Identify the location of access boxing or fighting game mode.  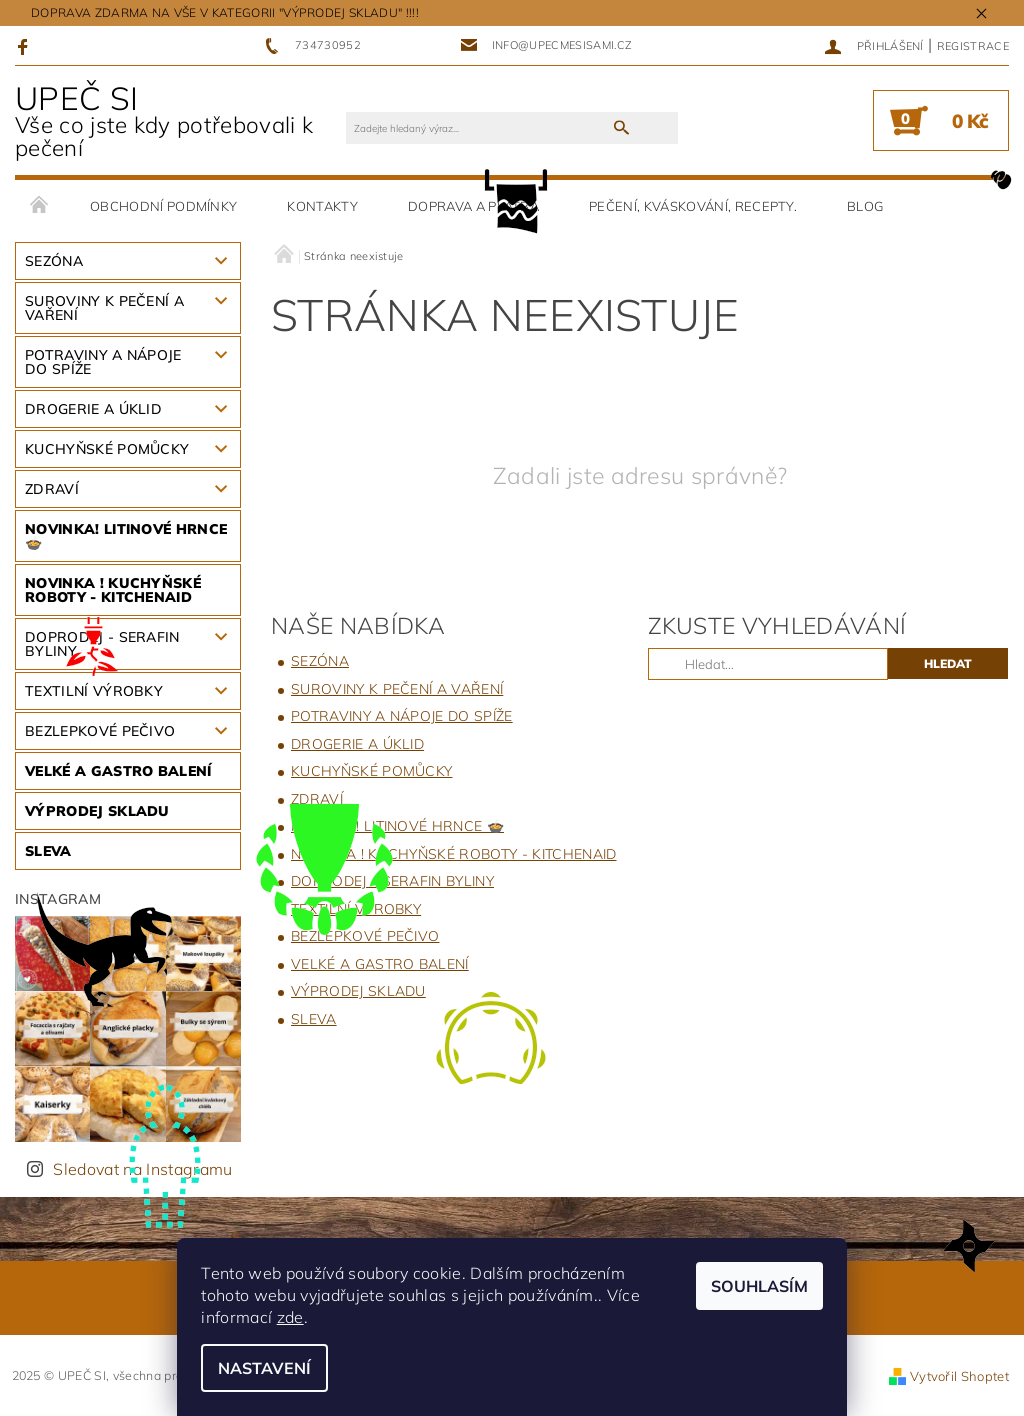
(1001, 179).